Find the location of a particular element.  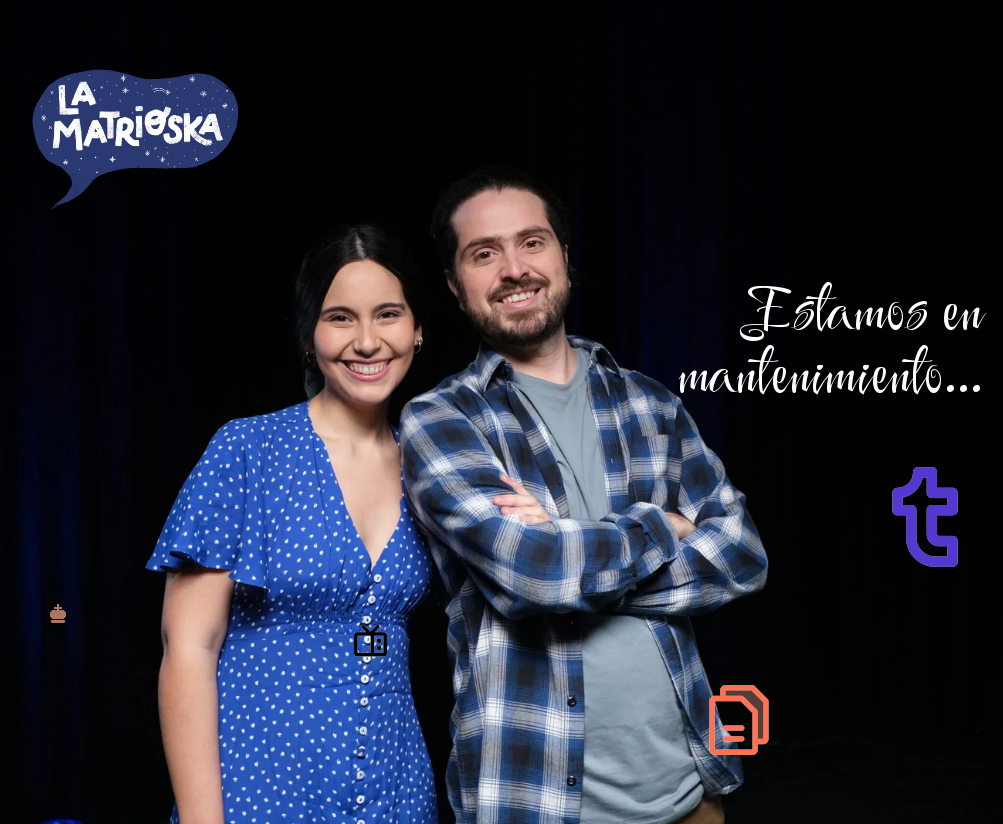

access TV or video streaming services is located at coordinates (370, 642).